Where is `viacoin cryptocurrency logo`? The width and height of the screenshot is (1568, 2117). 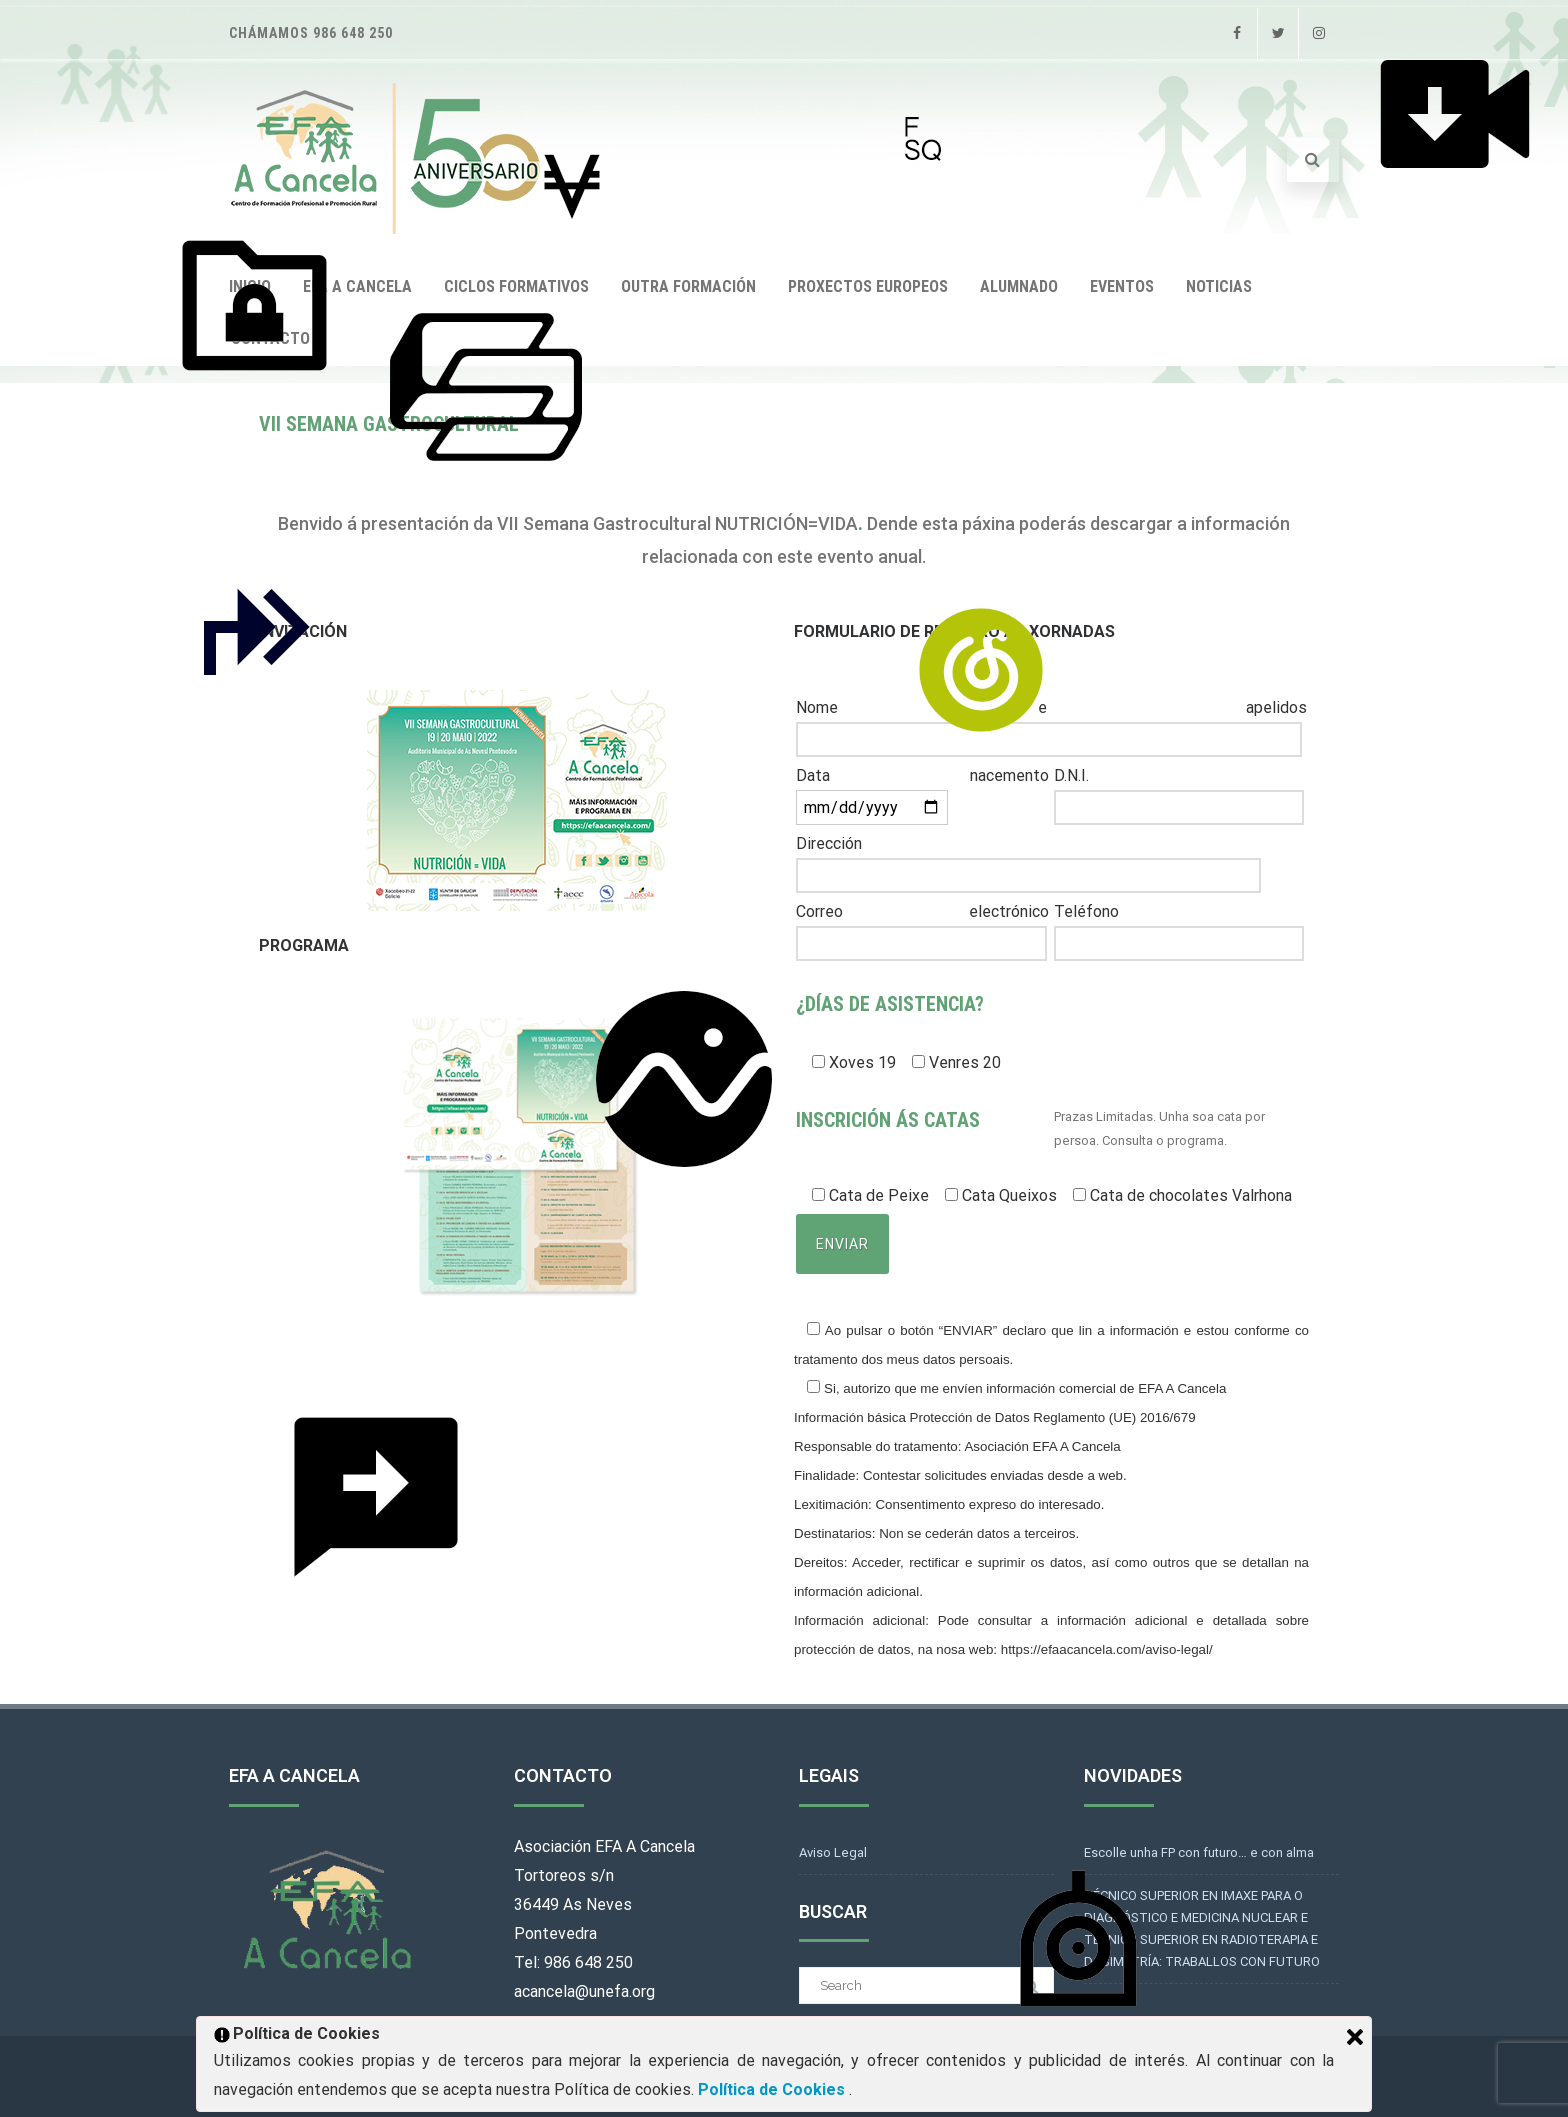
viacoin cryptocurrency logo is located at coordinates (572, 187).